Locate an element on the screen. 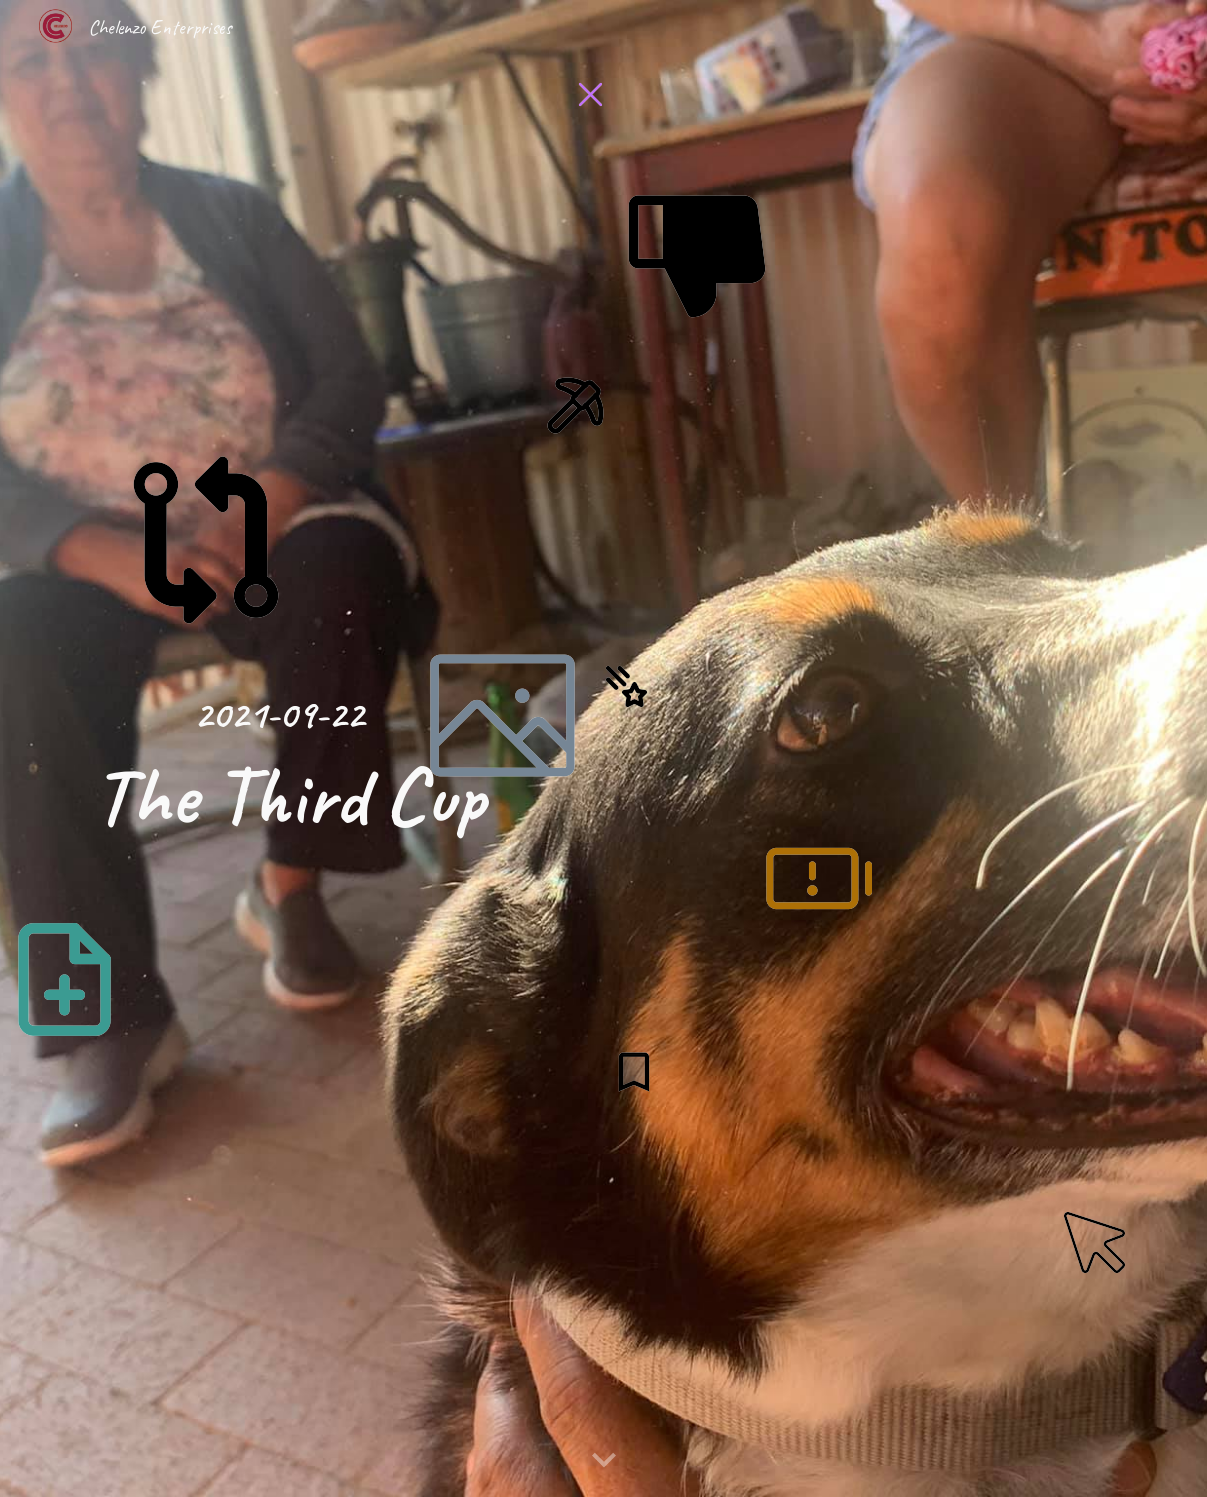  close a window or dialog is located at coordinates (590, 94).